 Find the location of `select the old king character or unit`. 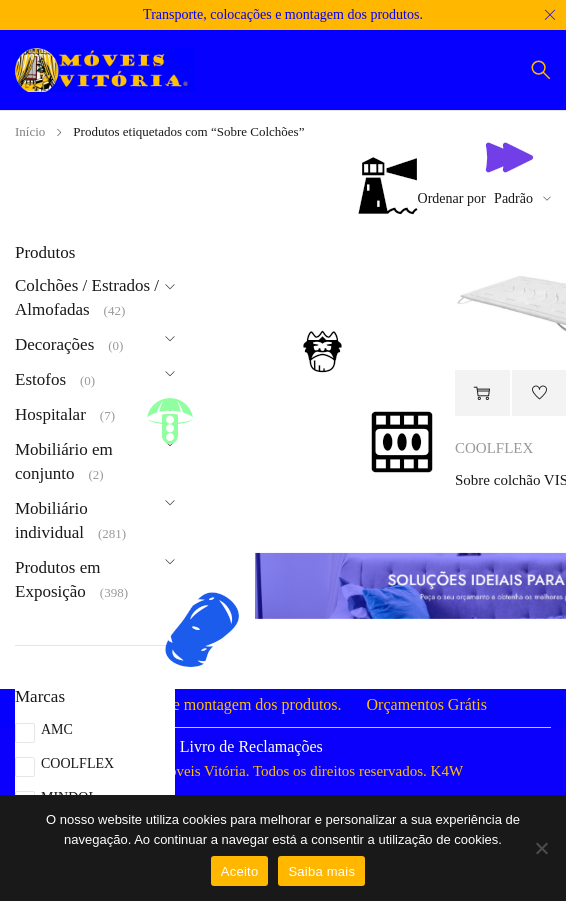

select the old king character or unit is located at coordinates (322, 351).